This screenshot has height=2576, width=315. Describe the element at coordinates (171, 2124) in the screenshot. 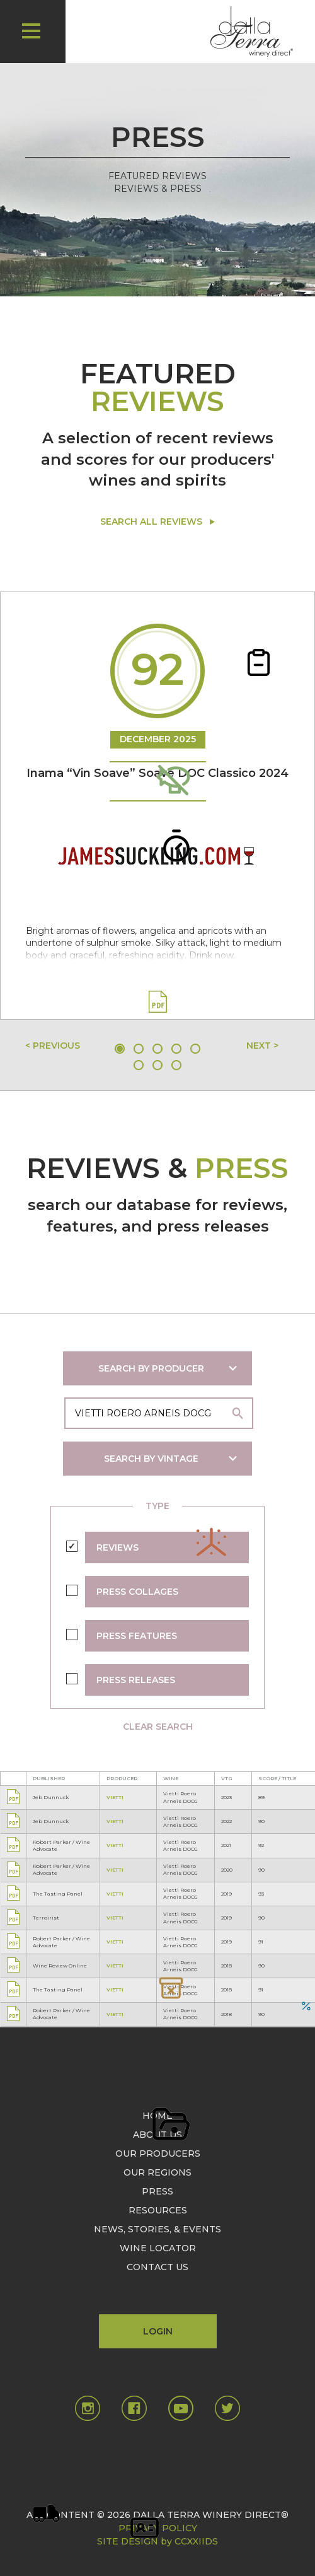

I see `indicates an open folder with new or unread content` at that location.